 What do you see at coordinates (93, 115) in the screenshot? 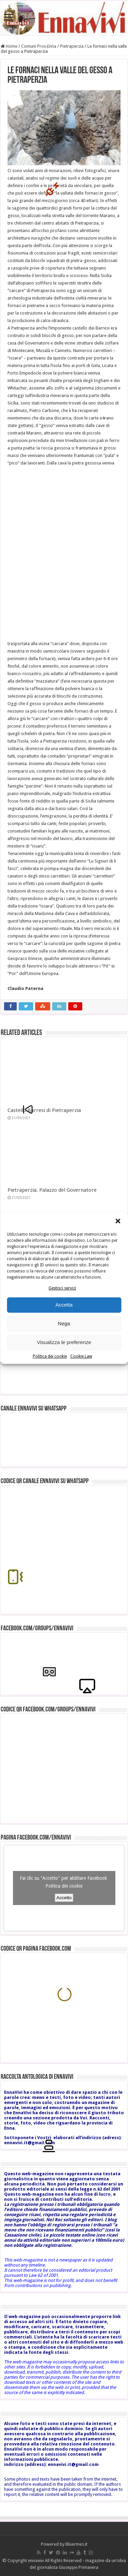
I see `manage payment methods` at bounding box center [93, 115].